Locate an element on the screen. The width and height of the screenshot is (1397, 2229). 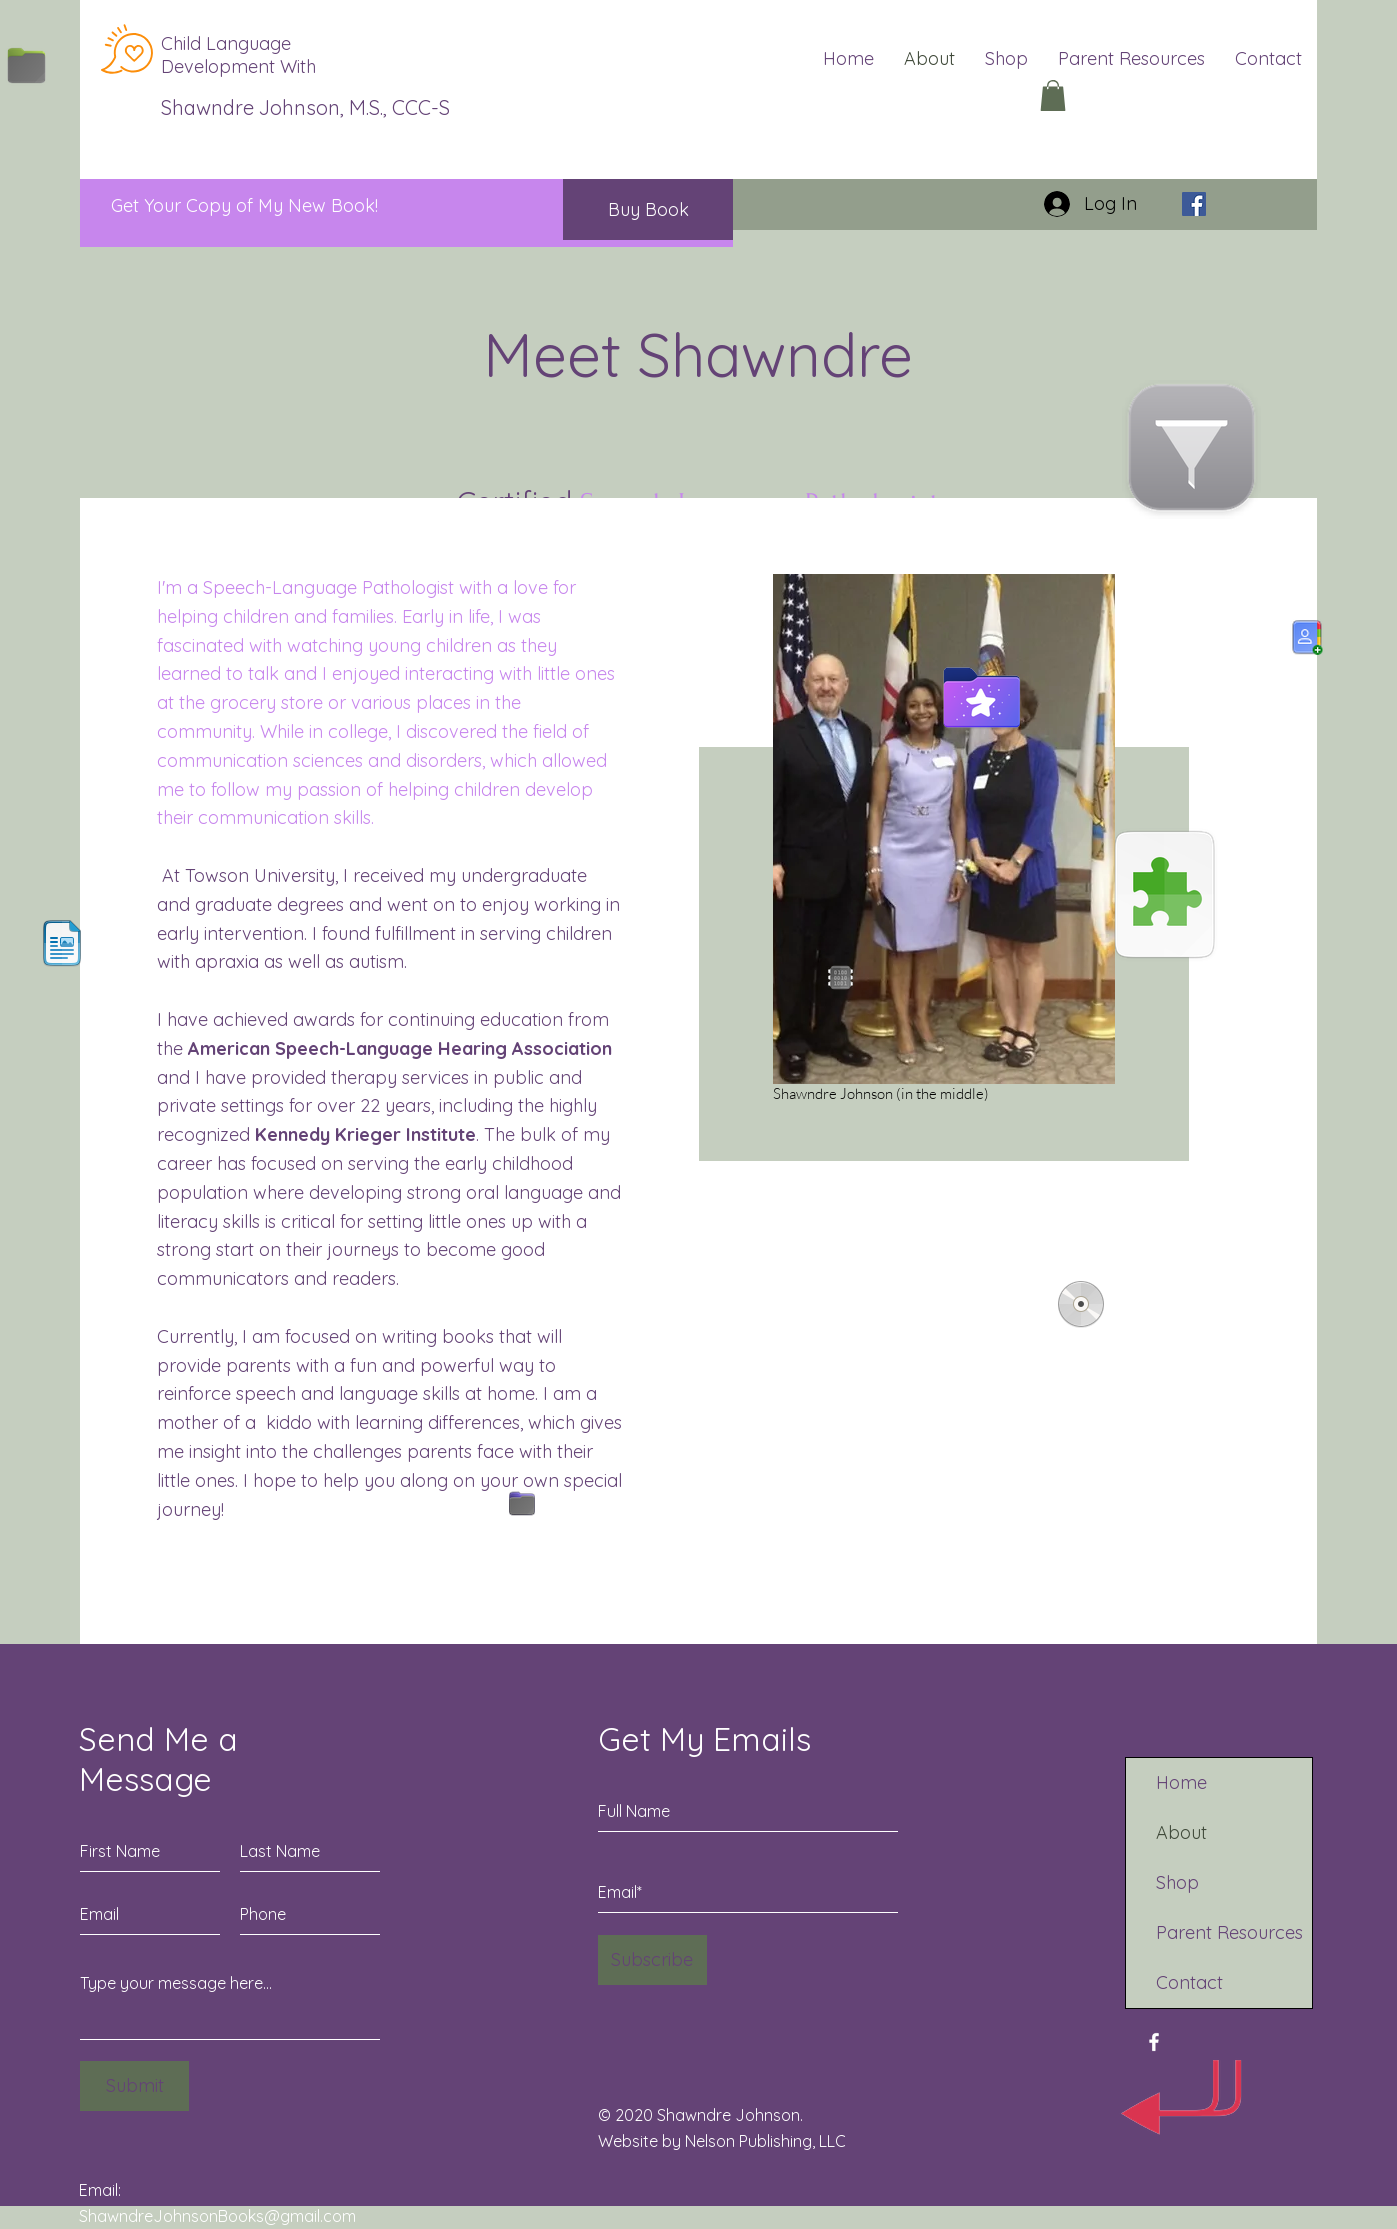
open file folder is located at coordinates (26, 65).